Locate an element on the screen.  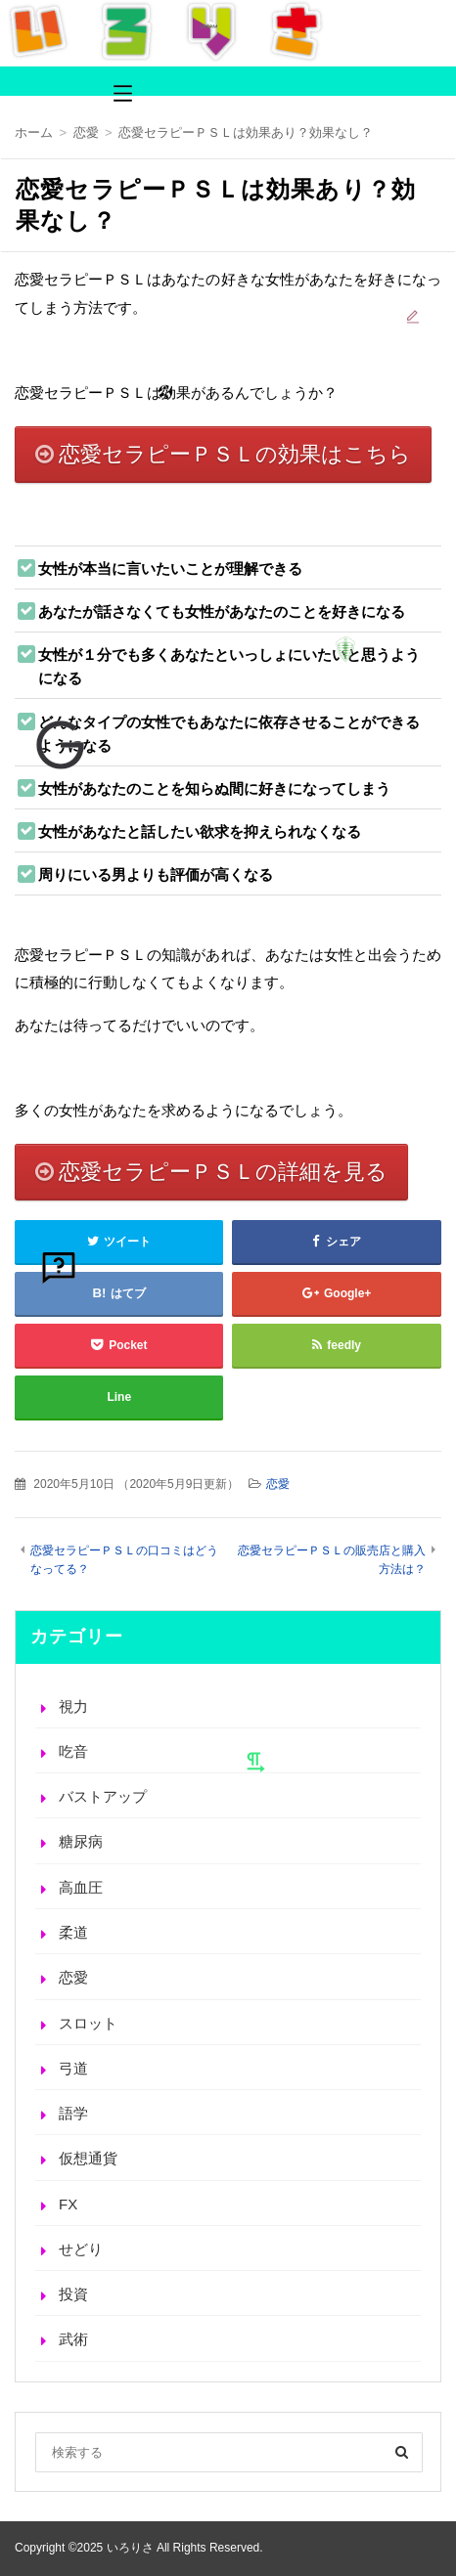
edit content or text is located at coordinates (413, 317).